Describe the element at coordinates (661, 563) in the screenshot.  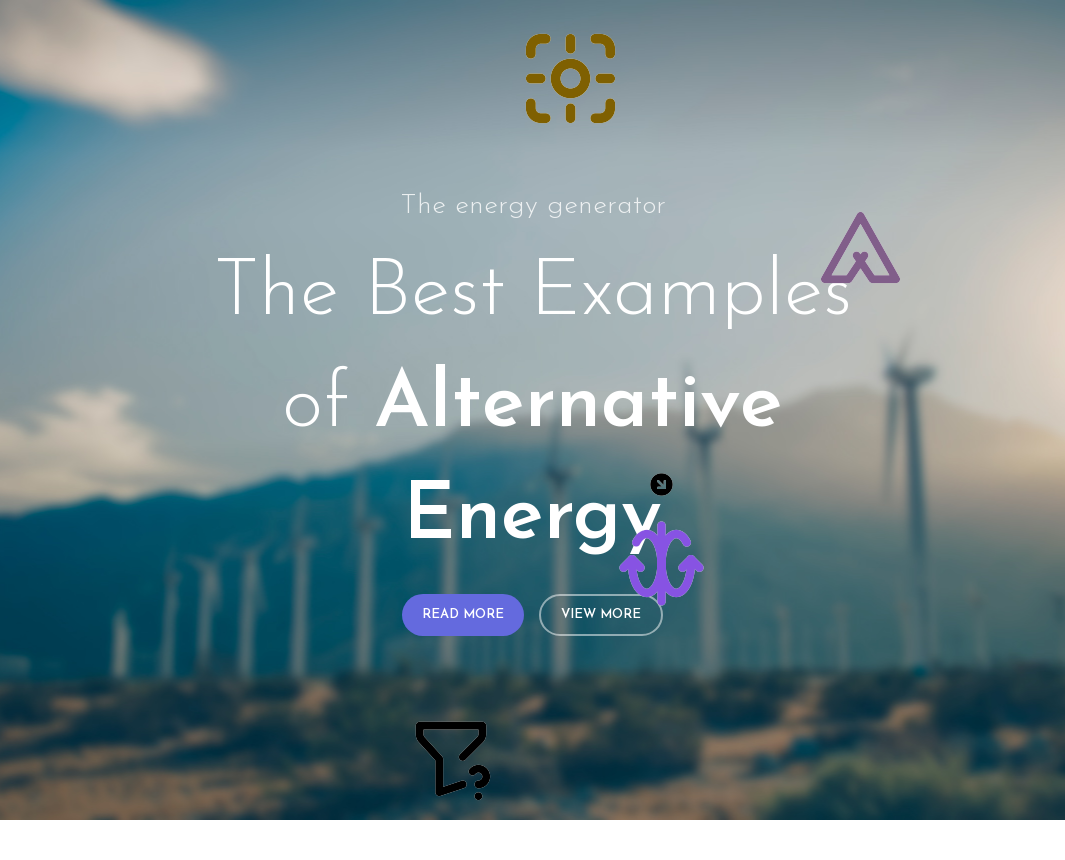
I see `toggle magnetic snap or alignment` at that location.